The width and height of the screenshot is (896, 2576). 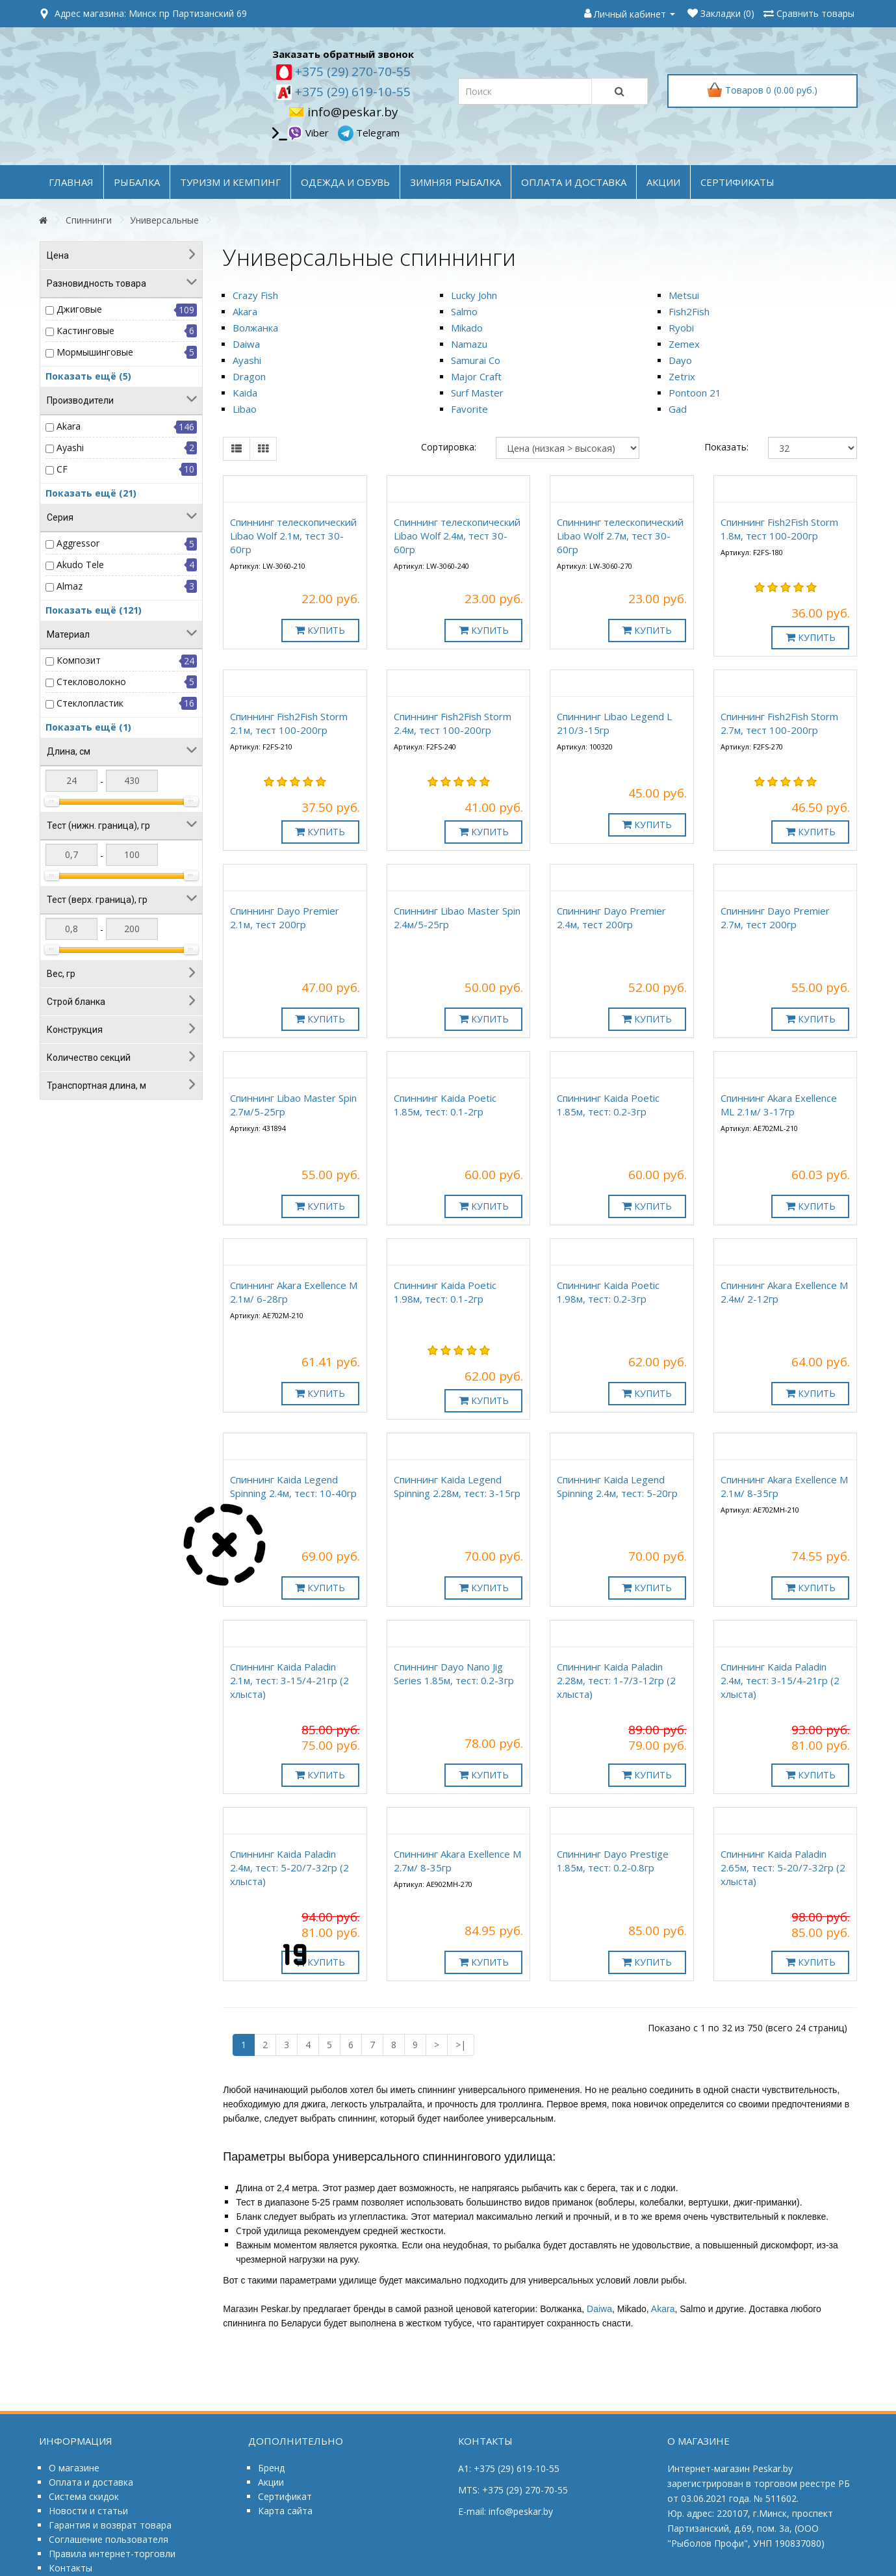 I want to click on indicates 19 items or notifications, so click(x=294, y=1955).